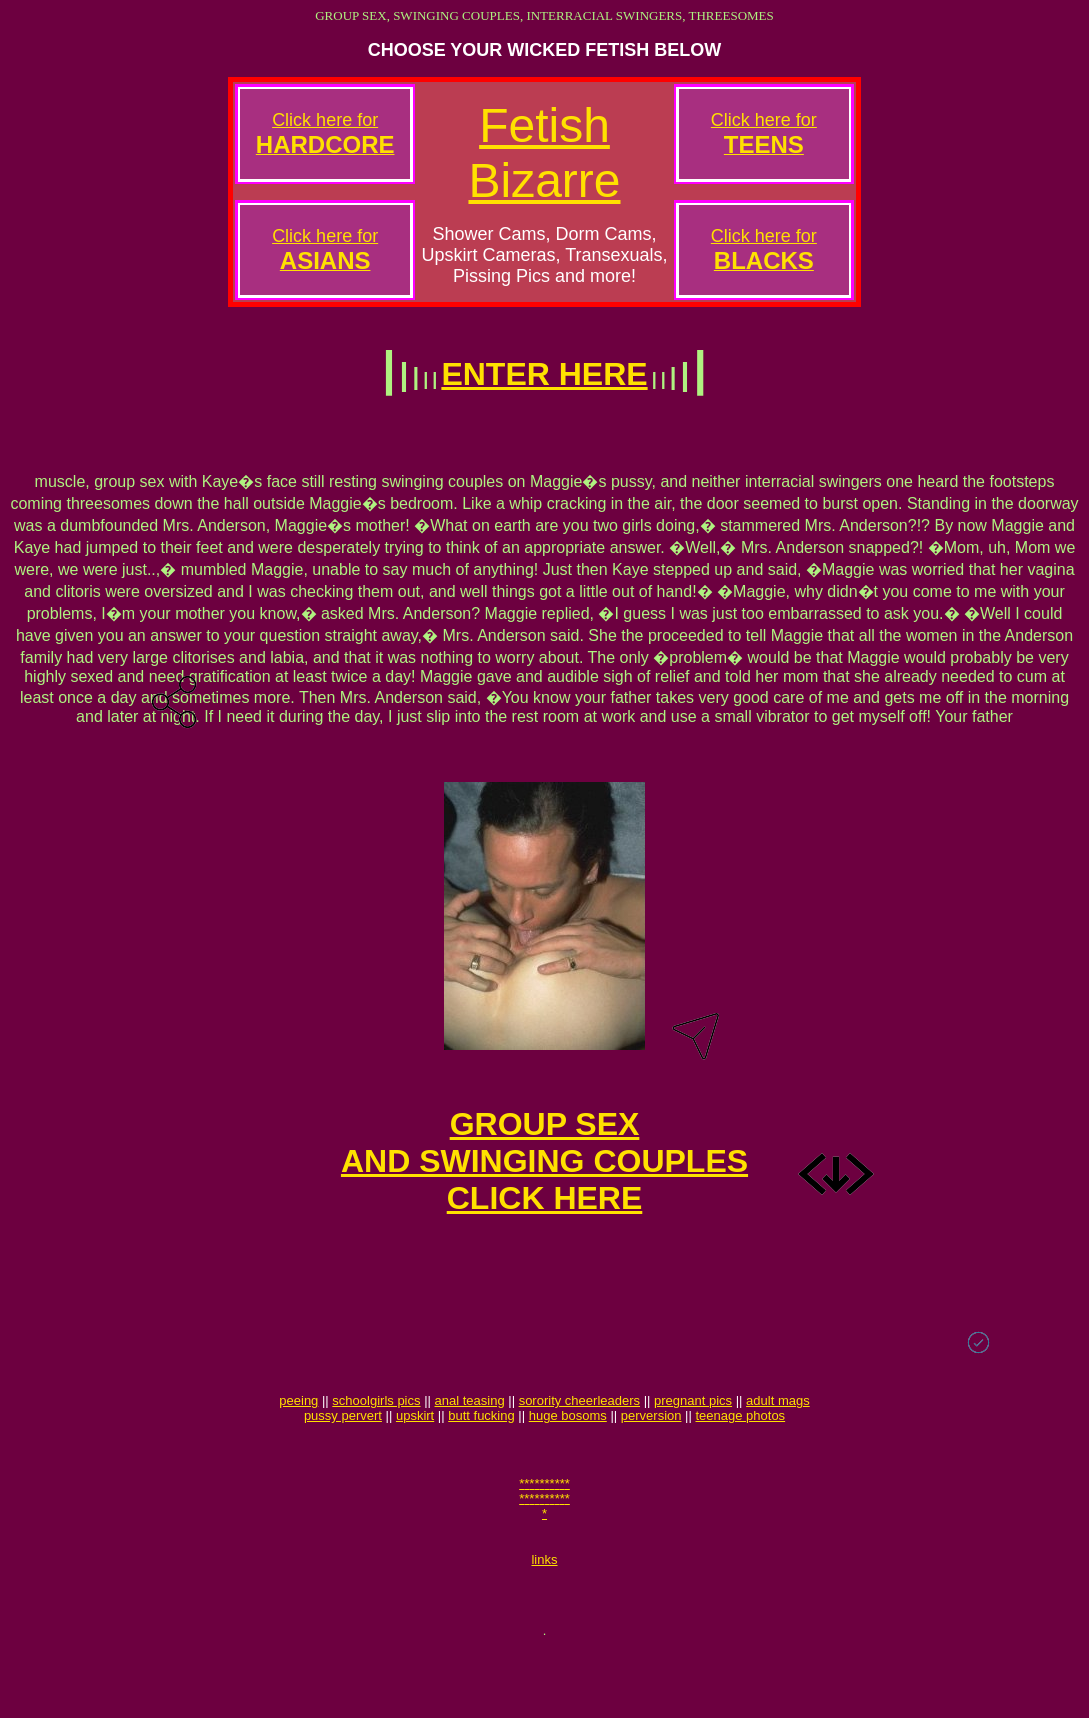 The image size is (1089, 1718). Describe the element at coordinates (978, 1342) in the screenshot. I see `confirms a completed action or task` at that location.